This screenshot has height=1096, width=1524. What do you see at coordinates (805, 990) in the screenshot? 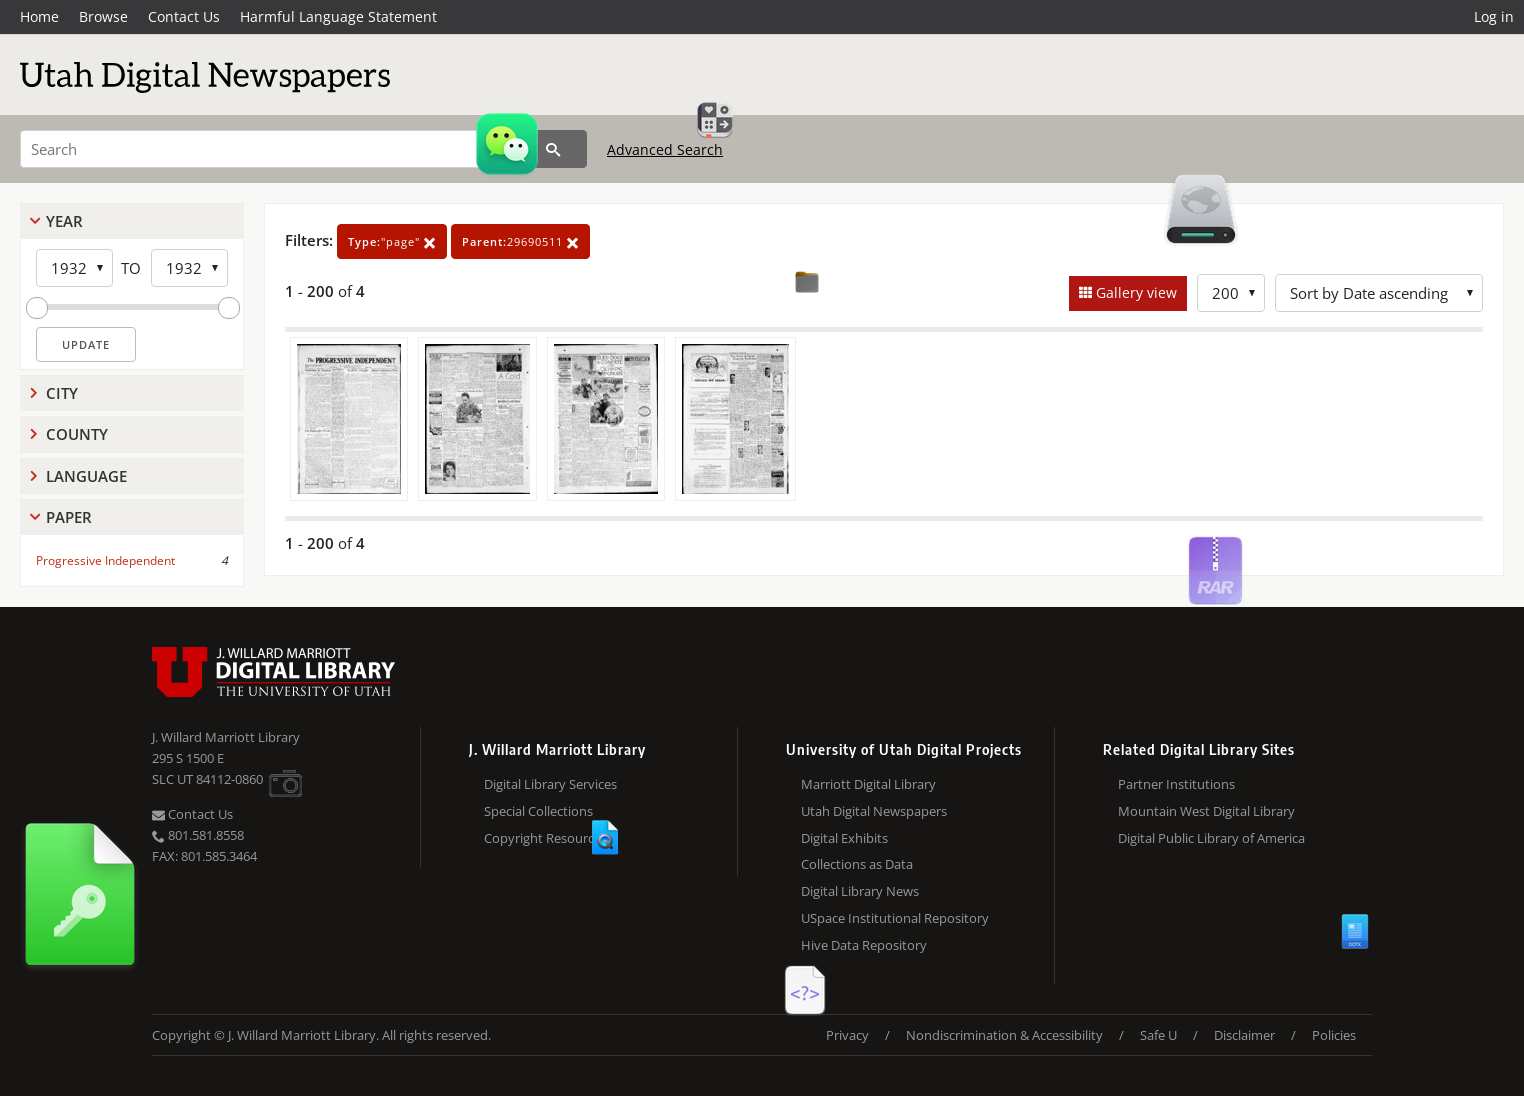
I see `indicates a PHP source code file` at bounding box center [805, 990].